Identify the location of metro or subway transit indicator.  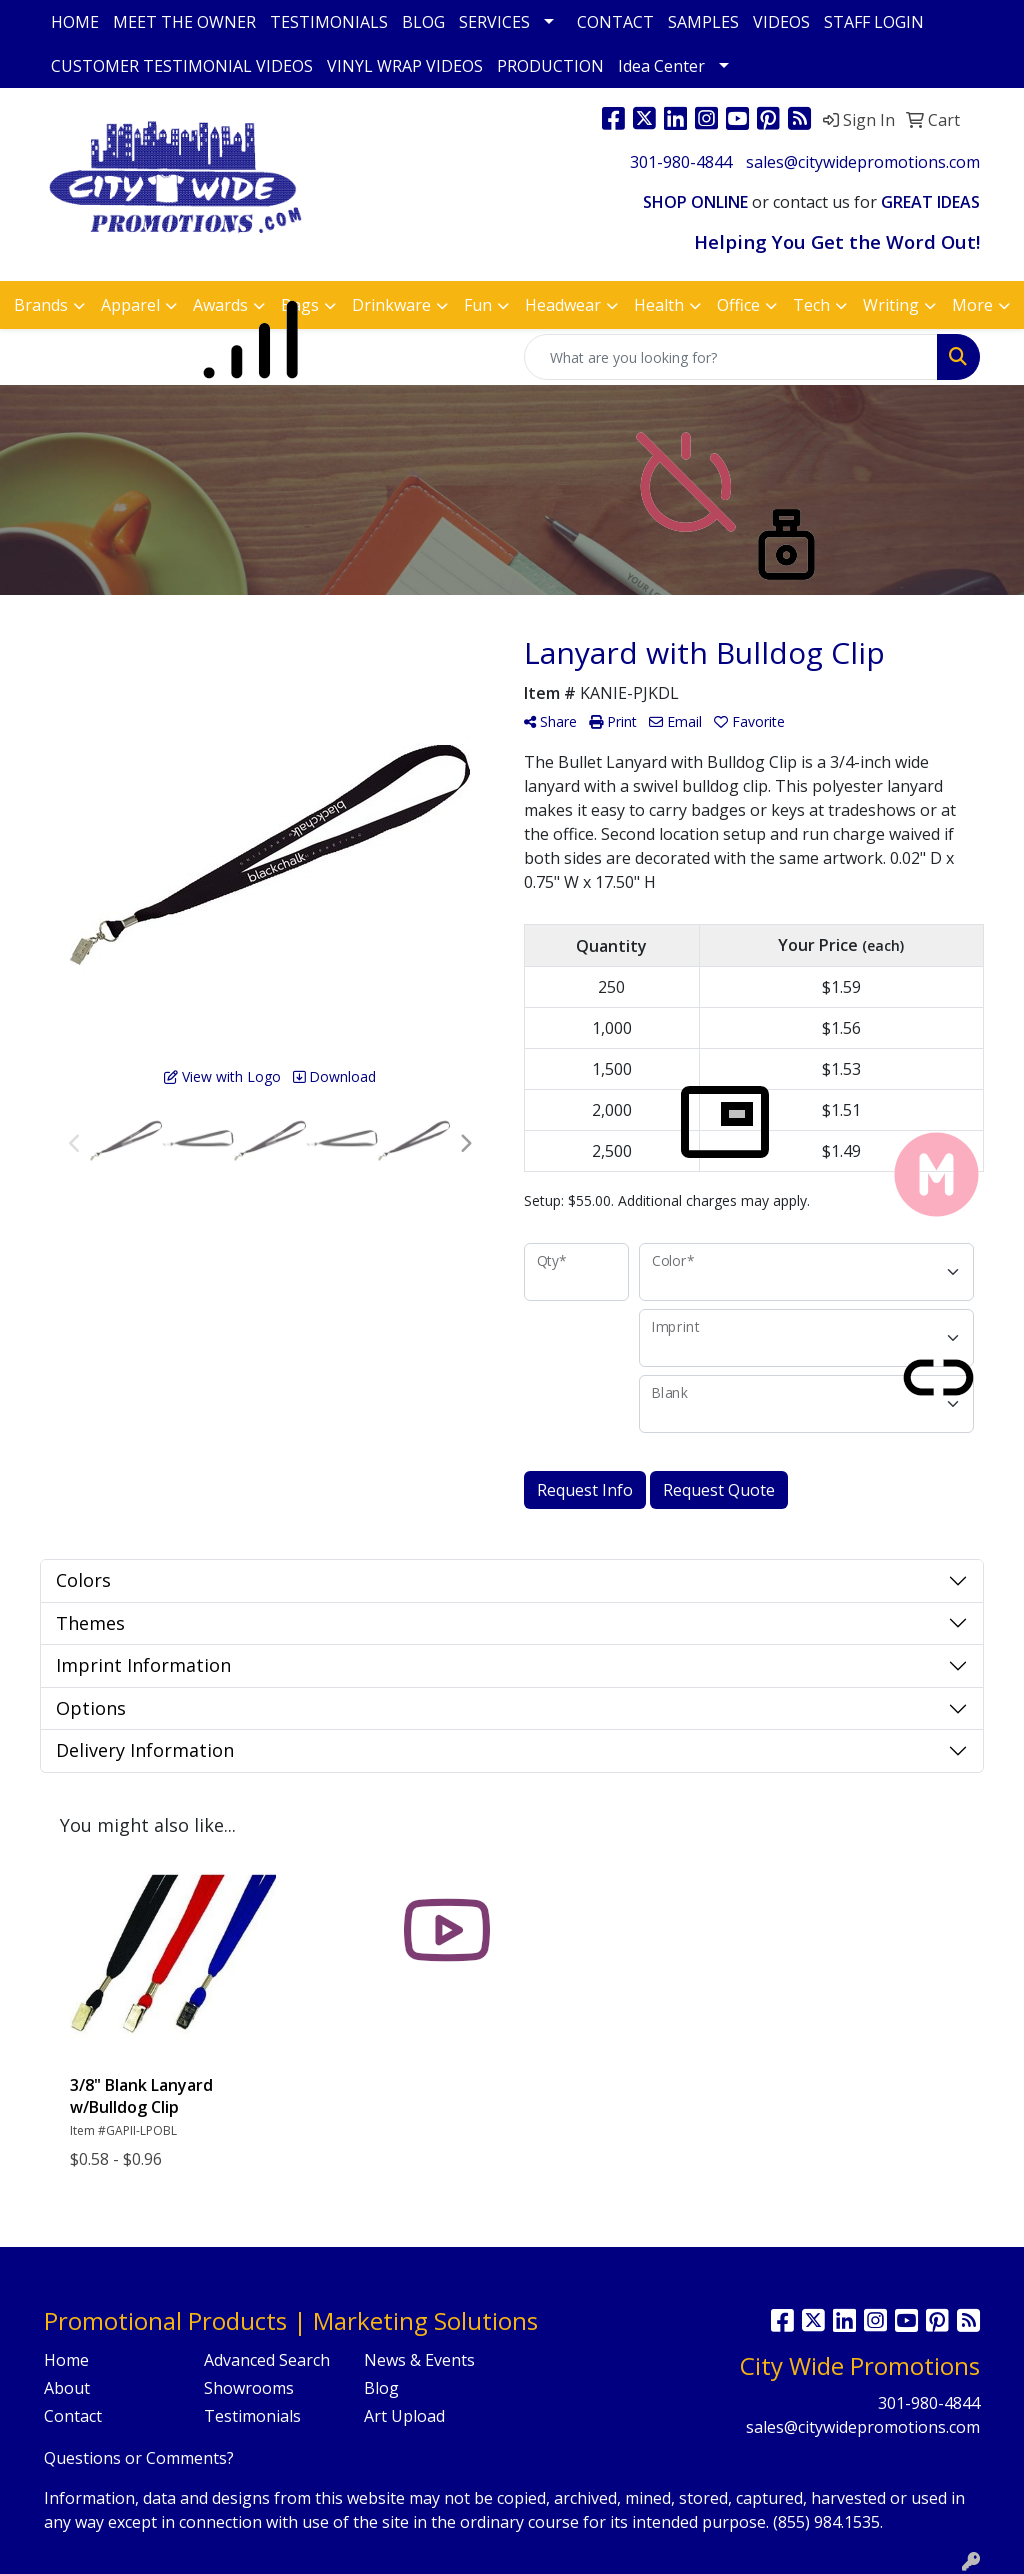
(936, 1174).